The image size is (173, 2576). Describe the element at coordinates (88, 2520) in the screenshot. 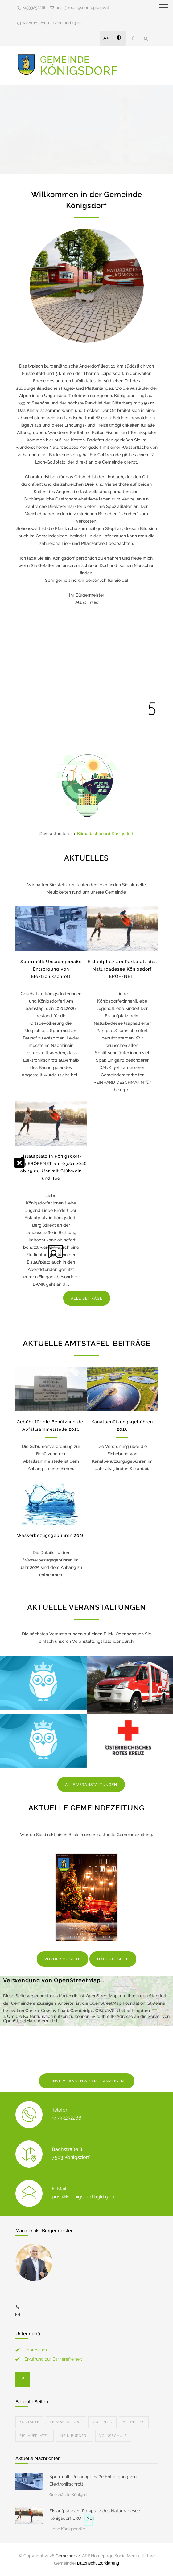

I see `view compressed or archived files` at that location.